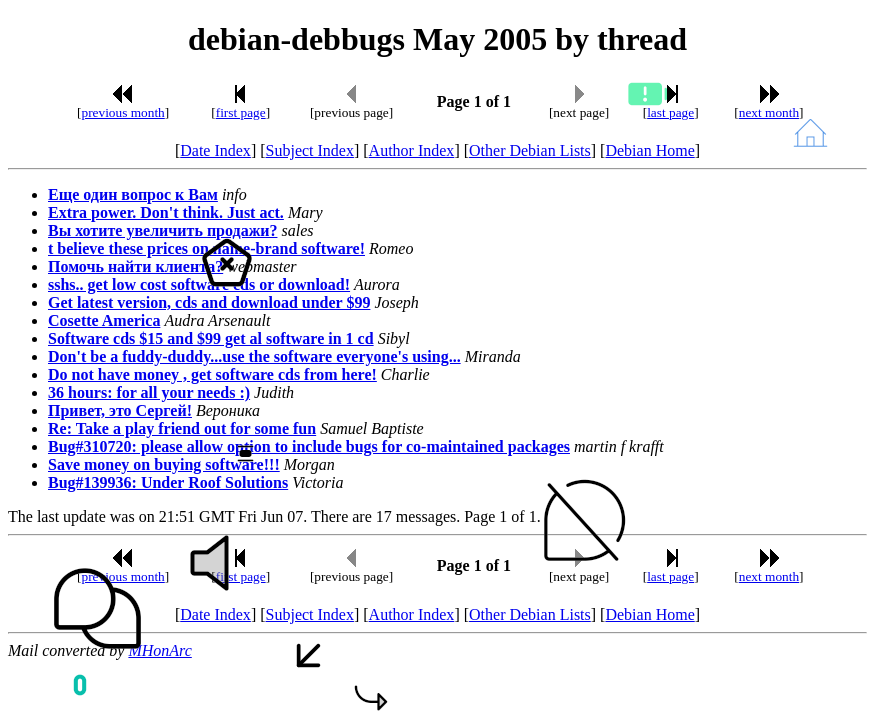 The image size is (875, 720). I want to click on speaker with no volume or sound output, so click(218, 563).